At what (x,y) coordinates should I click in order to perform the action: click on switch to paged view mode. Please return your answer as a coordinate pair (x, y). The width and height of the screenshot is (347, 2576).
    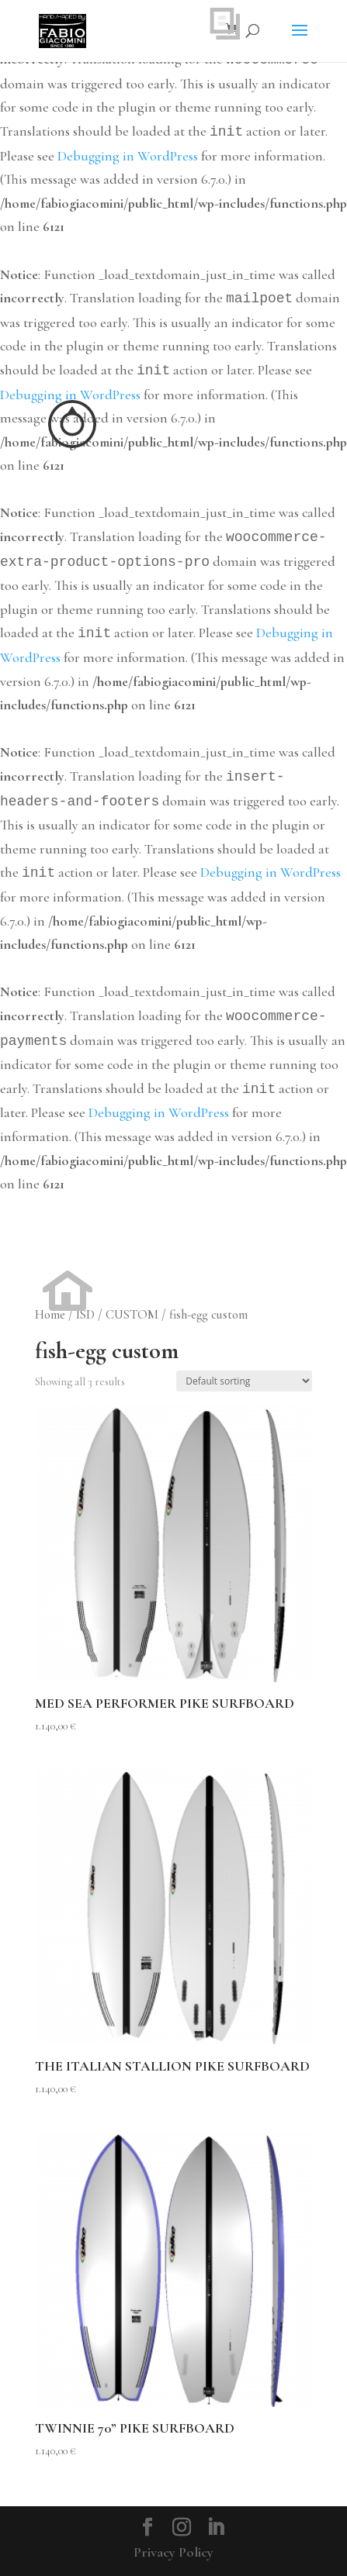
    Looking at the image, I should click on (224, 23).